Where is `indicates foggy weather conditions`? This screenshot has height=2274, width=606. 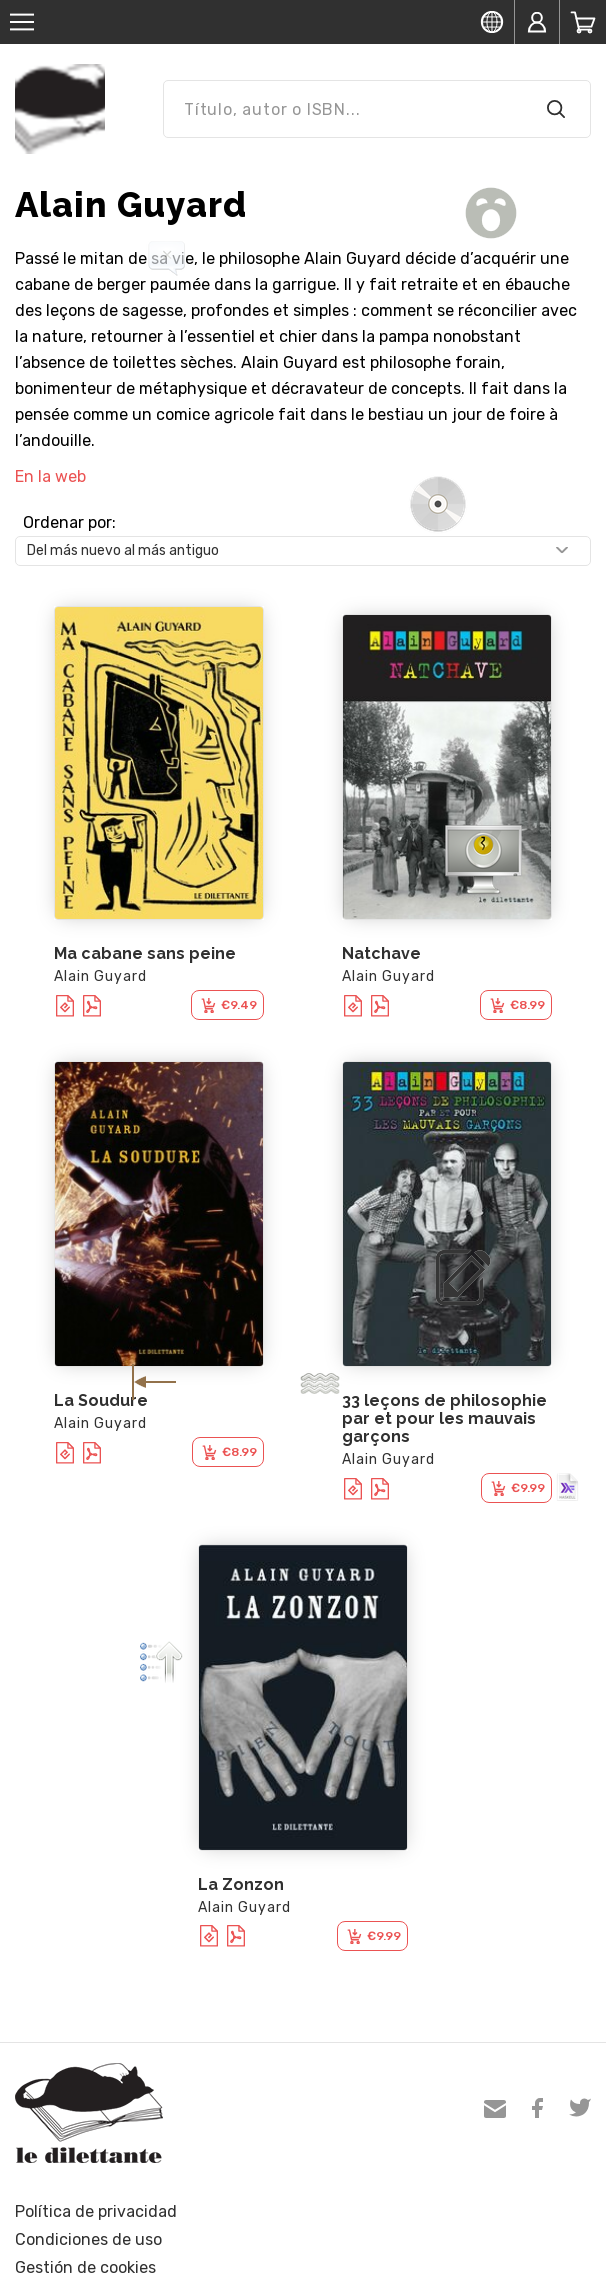 indicates foggy weather conditions is located at coordinates (320, 1382).